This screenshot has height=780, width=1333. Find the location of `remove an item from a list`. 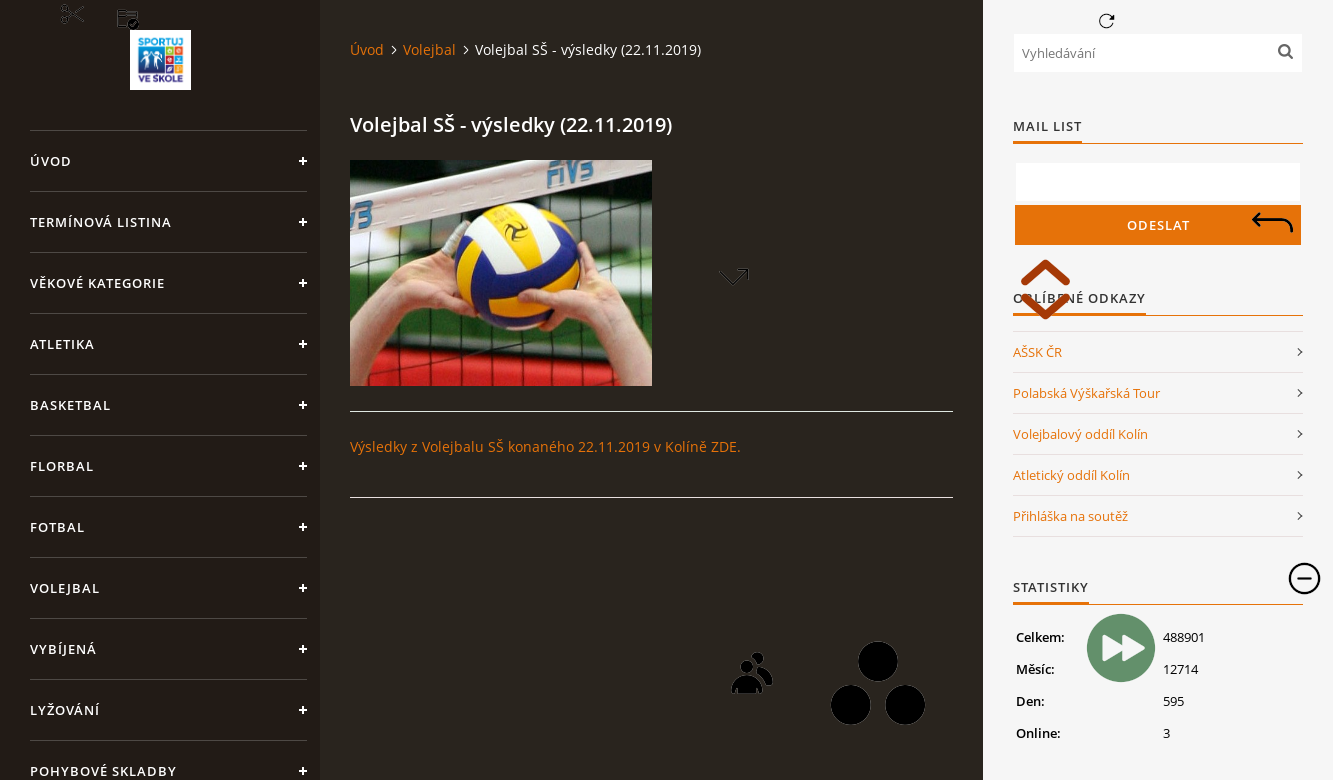

remove an item from a list is located at coordinates (1304, 578).